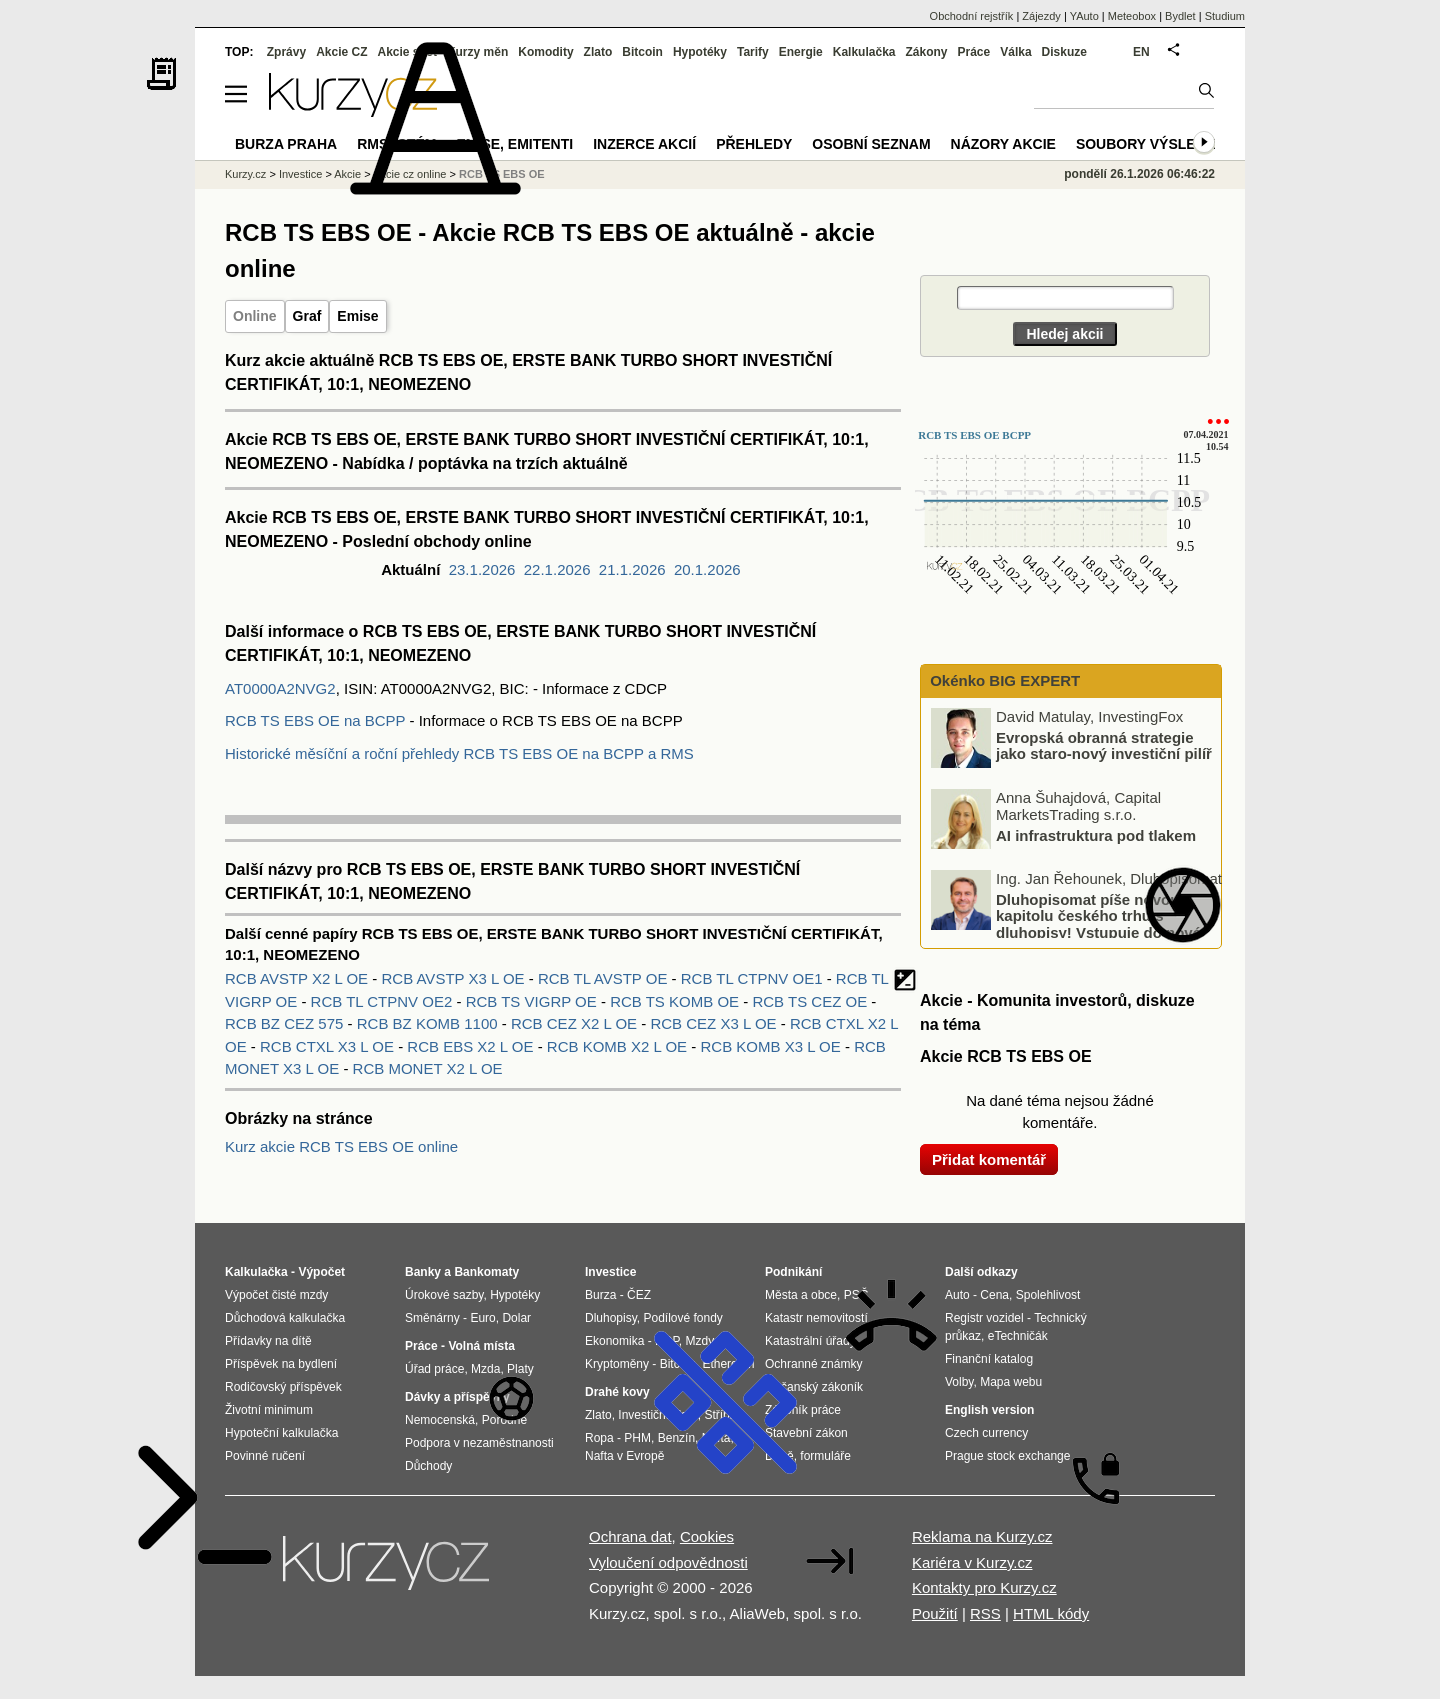  I want to click on move cursor to end of line, so click(831, 1561).